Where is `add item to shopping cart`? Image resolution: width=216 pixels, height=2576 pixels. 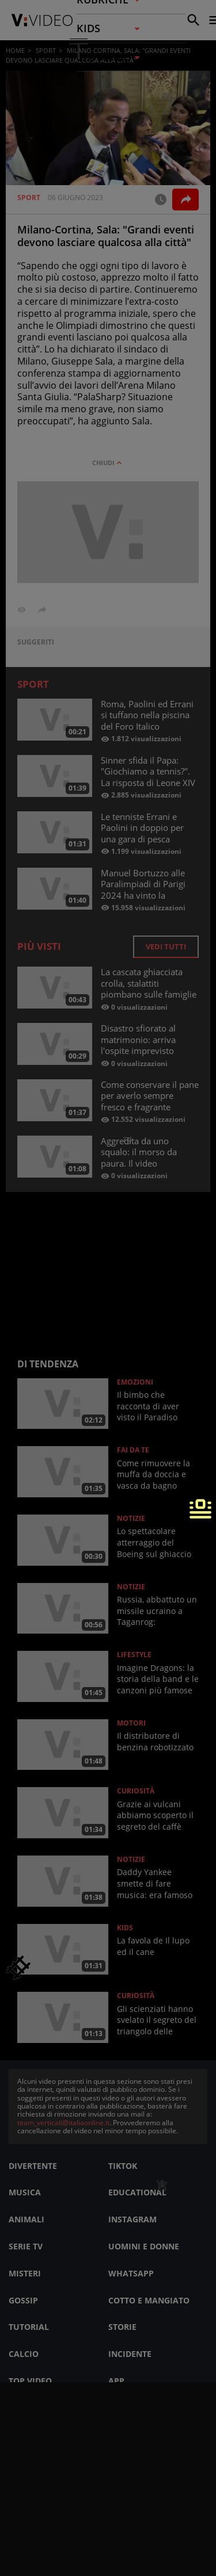
add item to shopping cart is located at coordinates (162, 2186).